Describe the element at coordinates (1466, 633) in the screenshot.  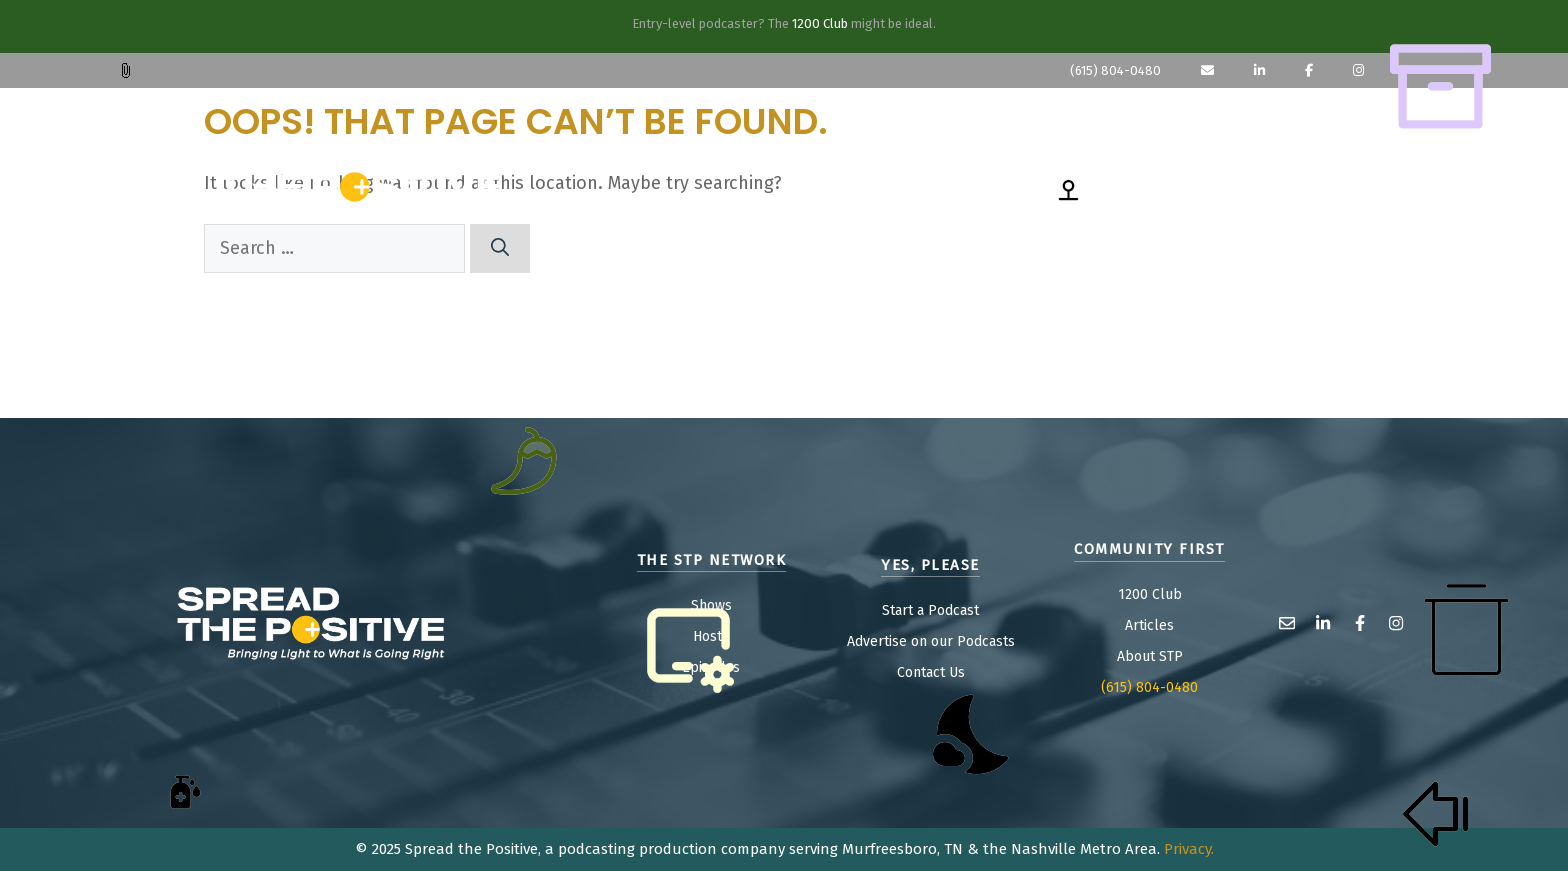
I see `delete selected item` at that location.